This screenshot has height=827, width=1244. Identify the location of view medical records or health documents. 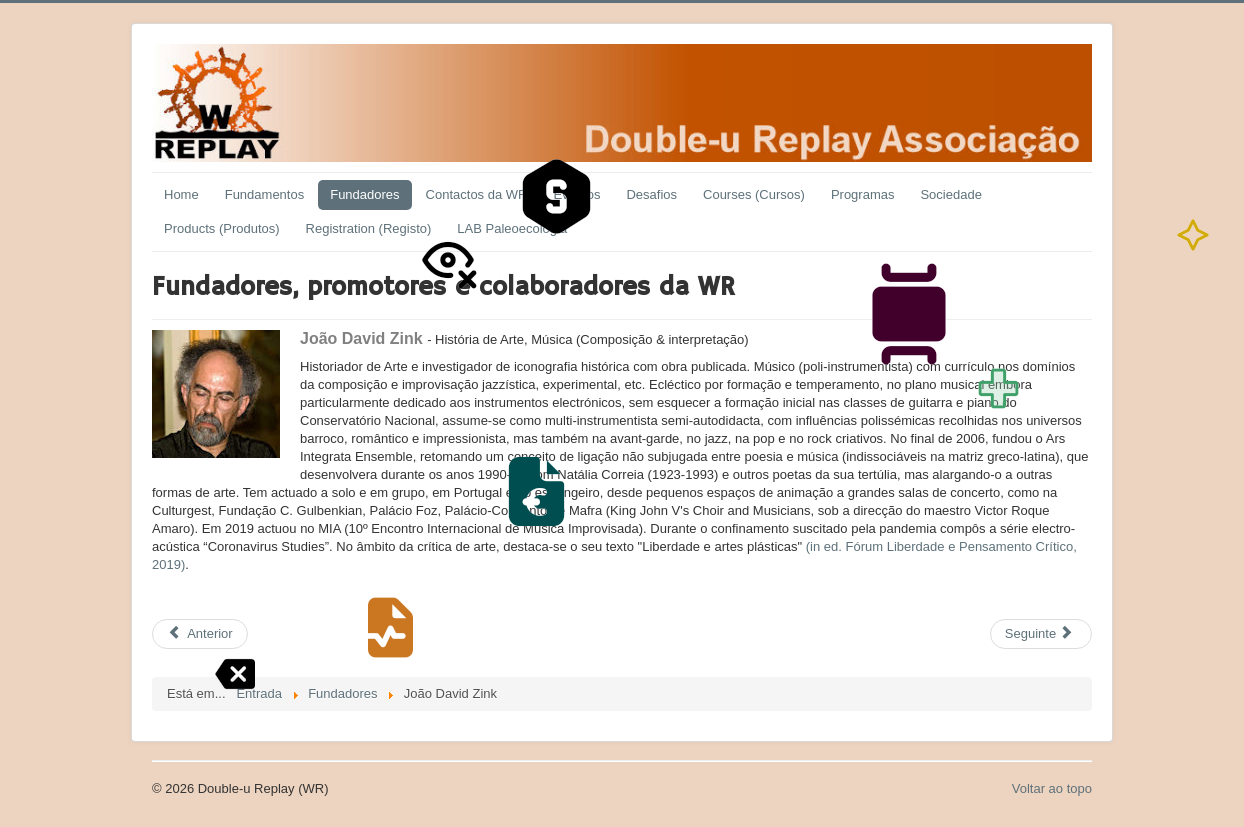
(390, 627).